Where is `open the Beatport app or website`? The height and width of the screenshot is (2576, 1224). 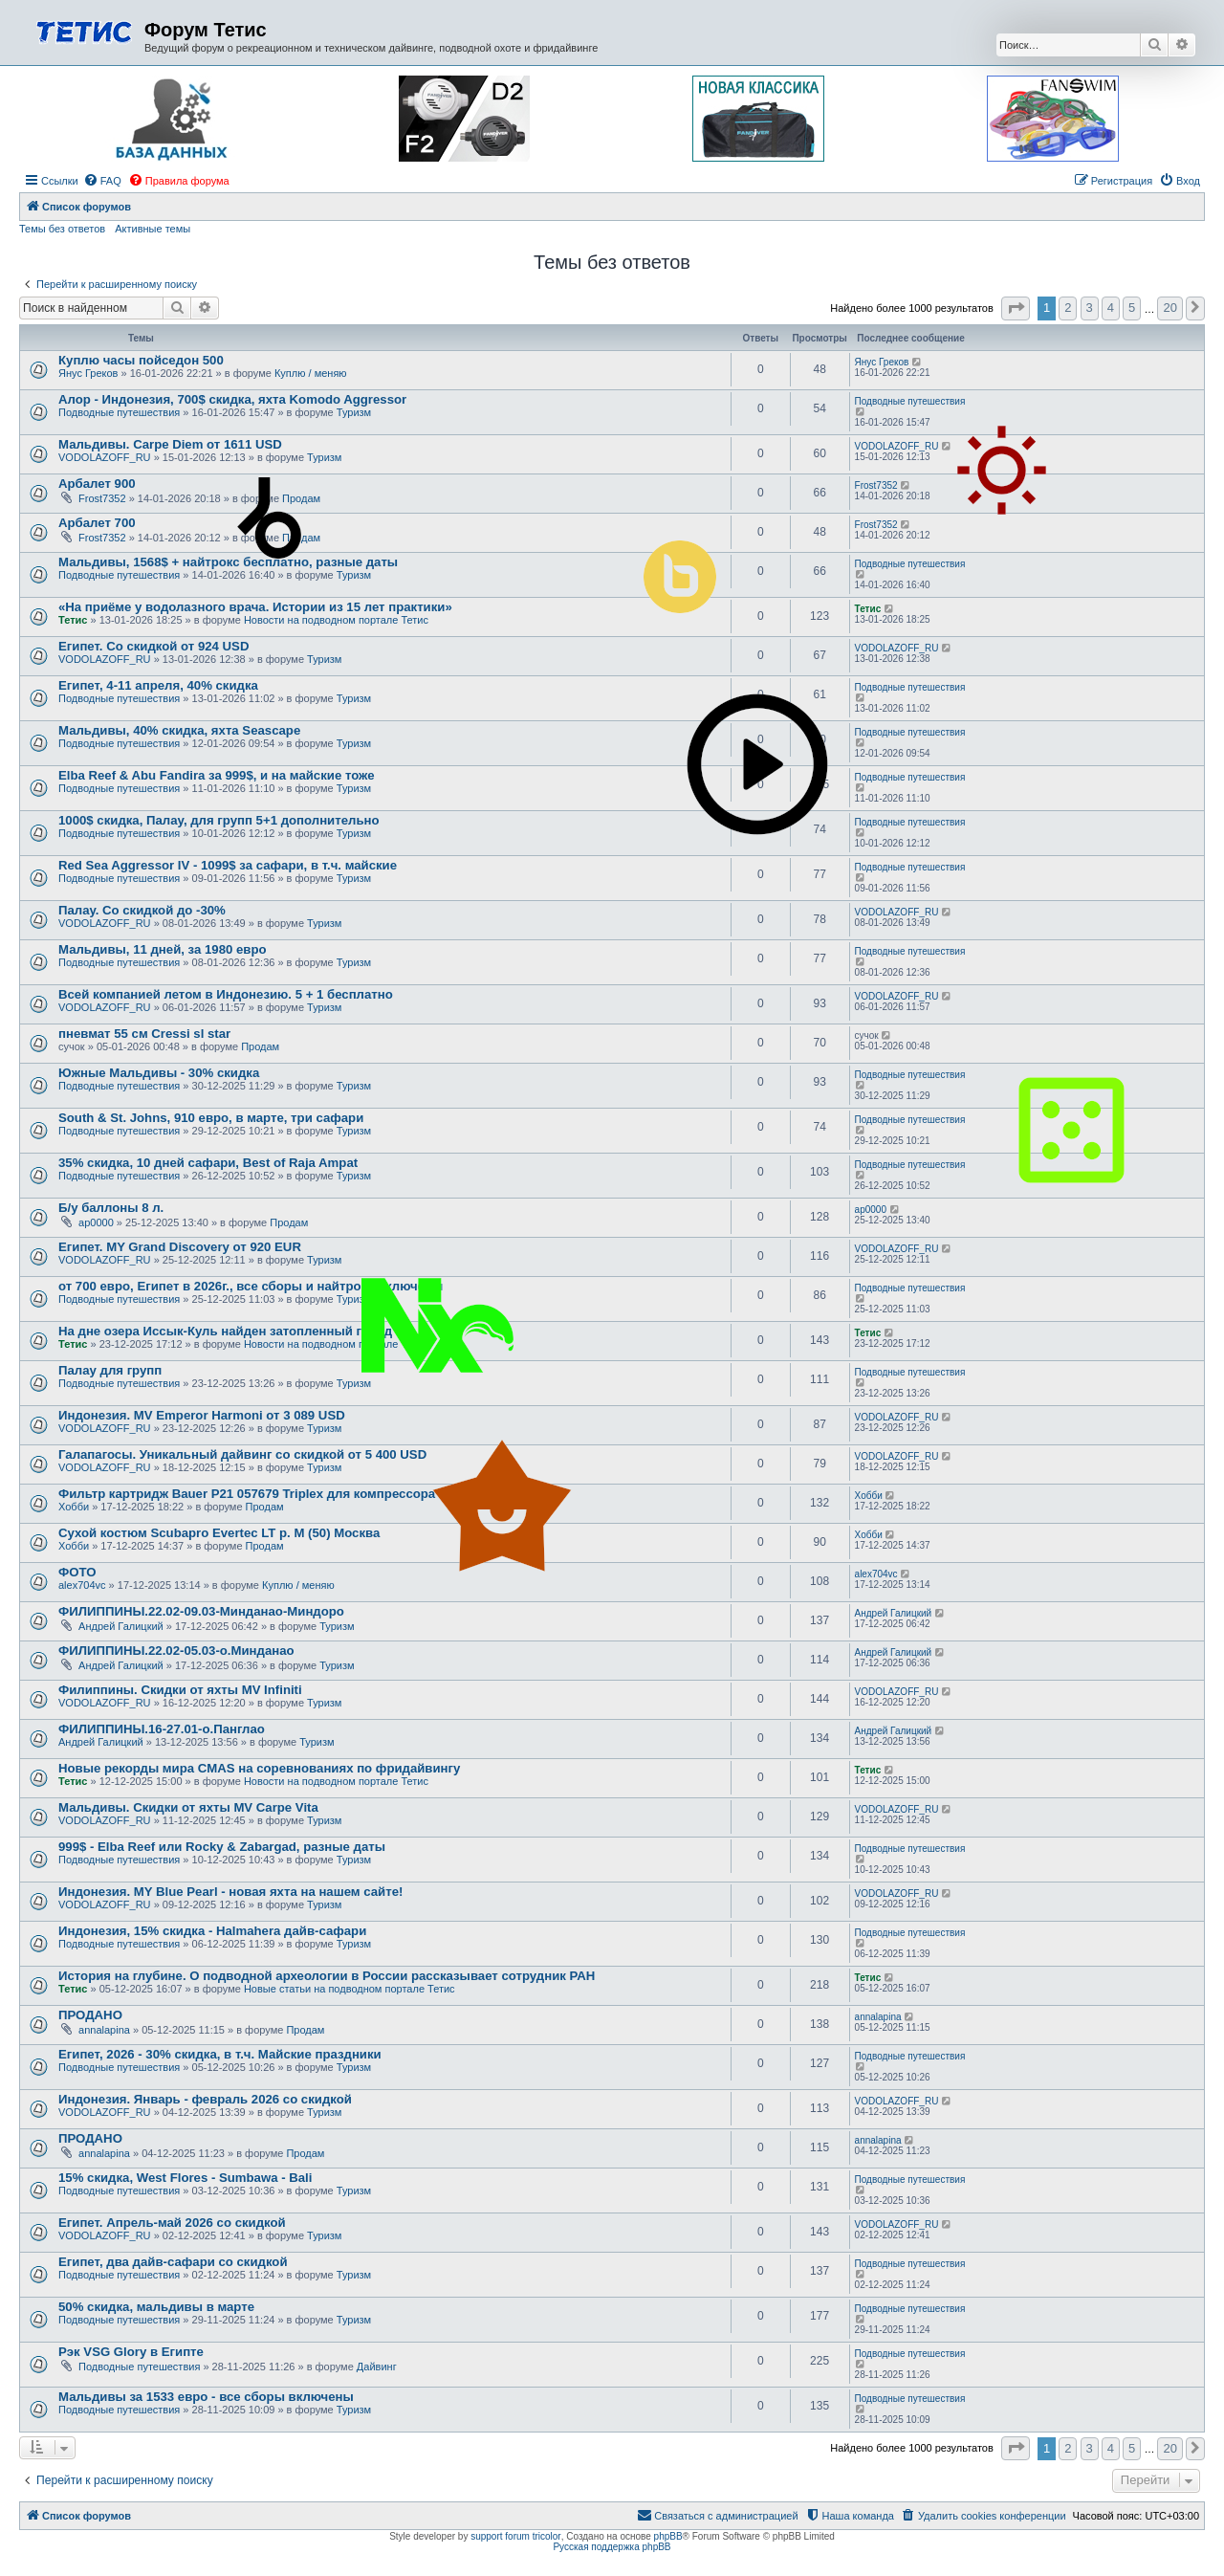 open the Beatport app or website is located at coordinates (269, 517).